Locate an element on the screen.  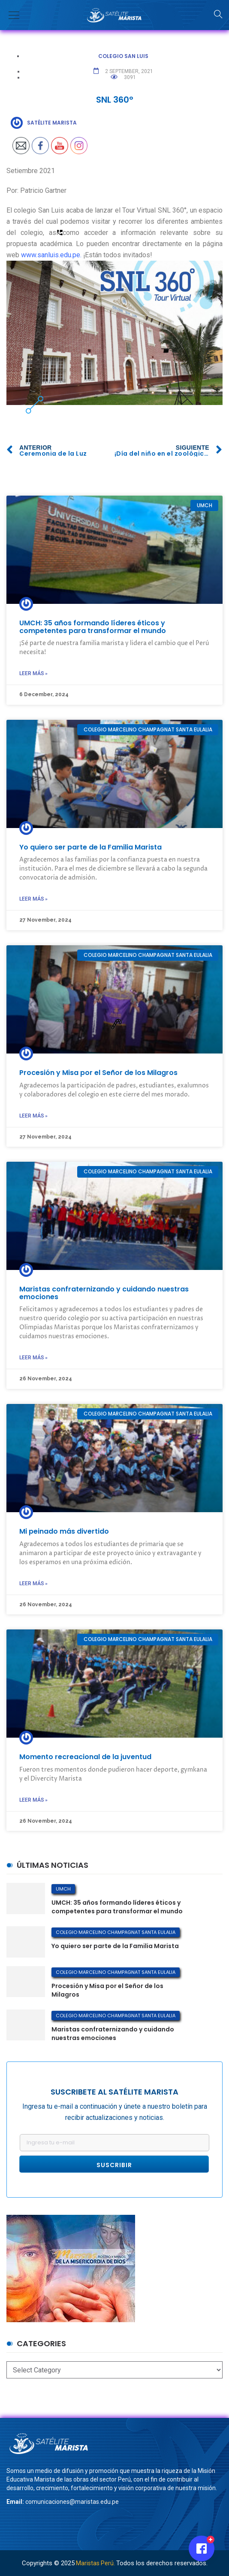
draw a line segment between two points is located at coordinates (34, 405).